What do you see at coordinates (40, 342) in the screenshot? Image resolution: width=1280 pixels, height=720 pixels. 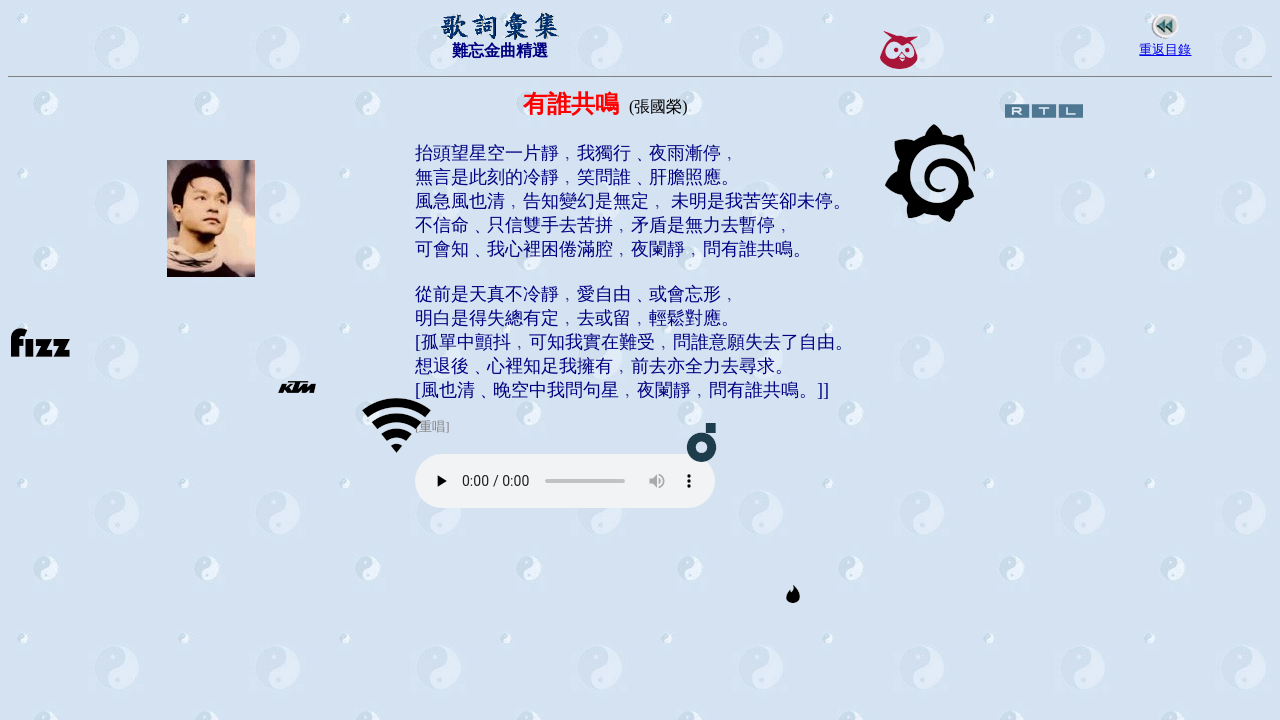 I see `fizz app or service logo` at bounding box center [40, 342].